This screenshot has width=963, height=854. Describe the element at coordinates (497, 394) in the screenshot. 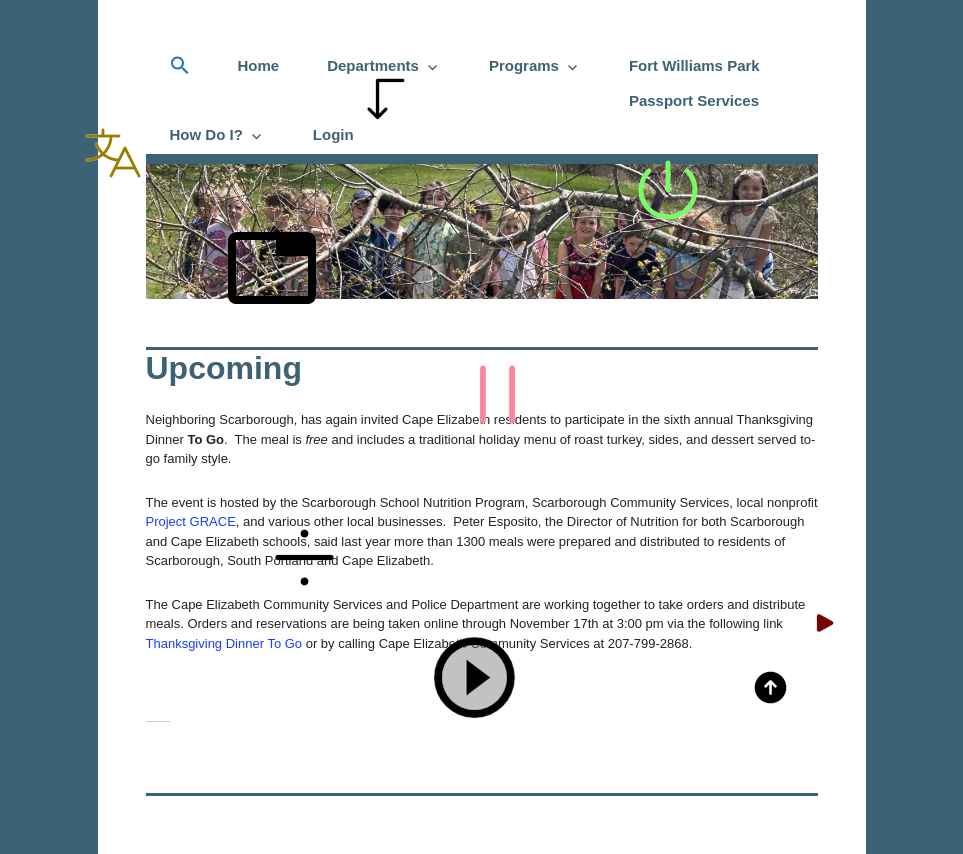

I see `pause media playback` at that location.